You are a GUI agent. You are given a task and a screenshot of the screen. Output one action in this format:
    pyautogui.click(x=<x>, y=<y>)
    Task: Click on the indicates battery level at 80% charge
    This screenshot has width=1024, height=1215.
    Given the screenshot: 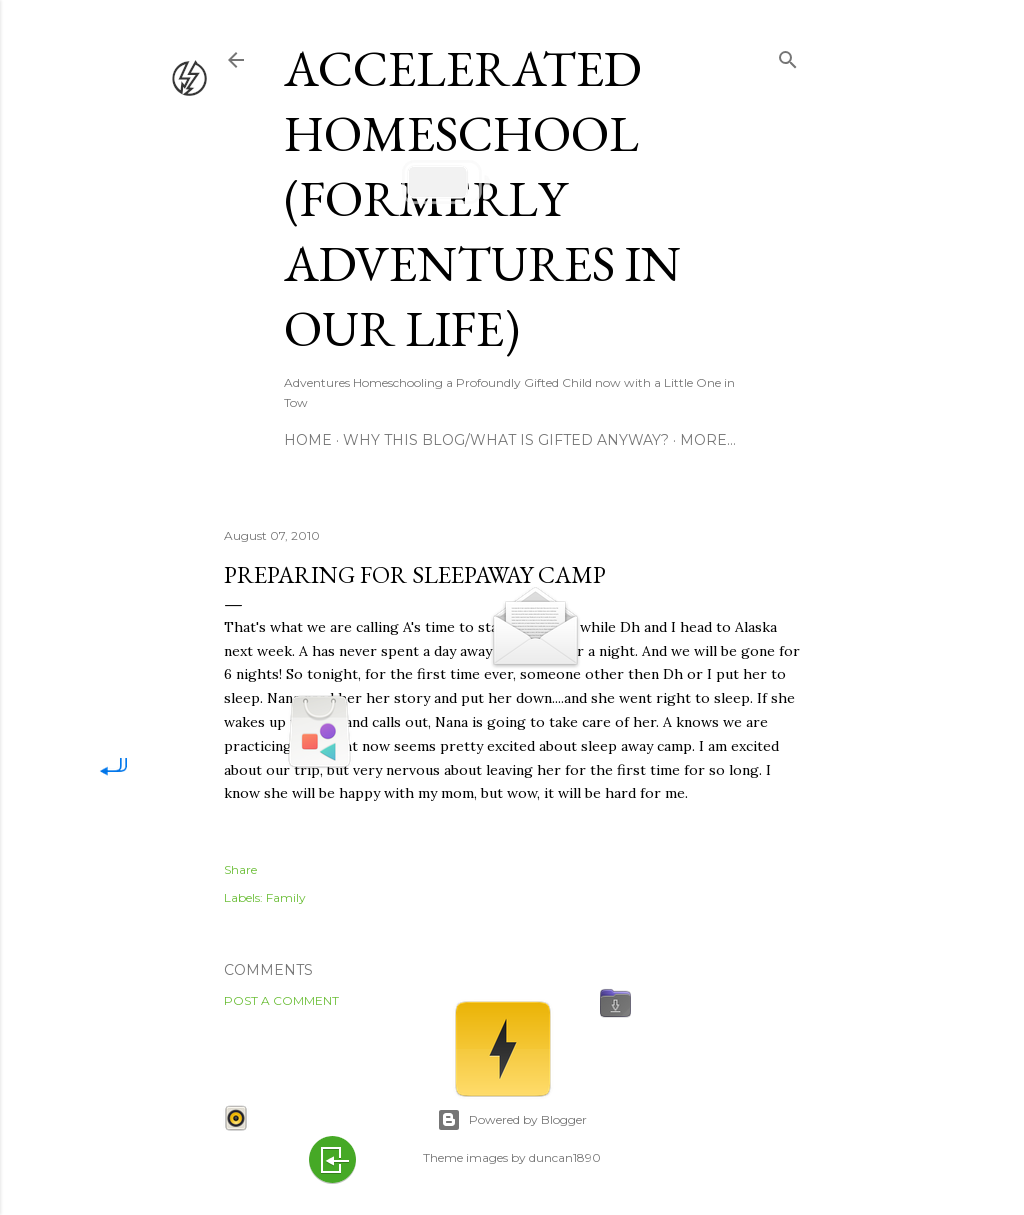 What is the action you would take?
    pyautogui.click(x=446, y=182)
    